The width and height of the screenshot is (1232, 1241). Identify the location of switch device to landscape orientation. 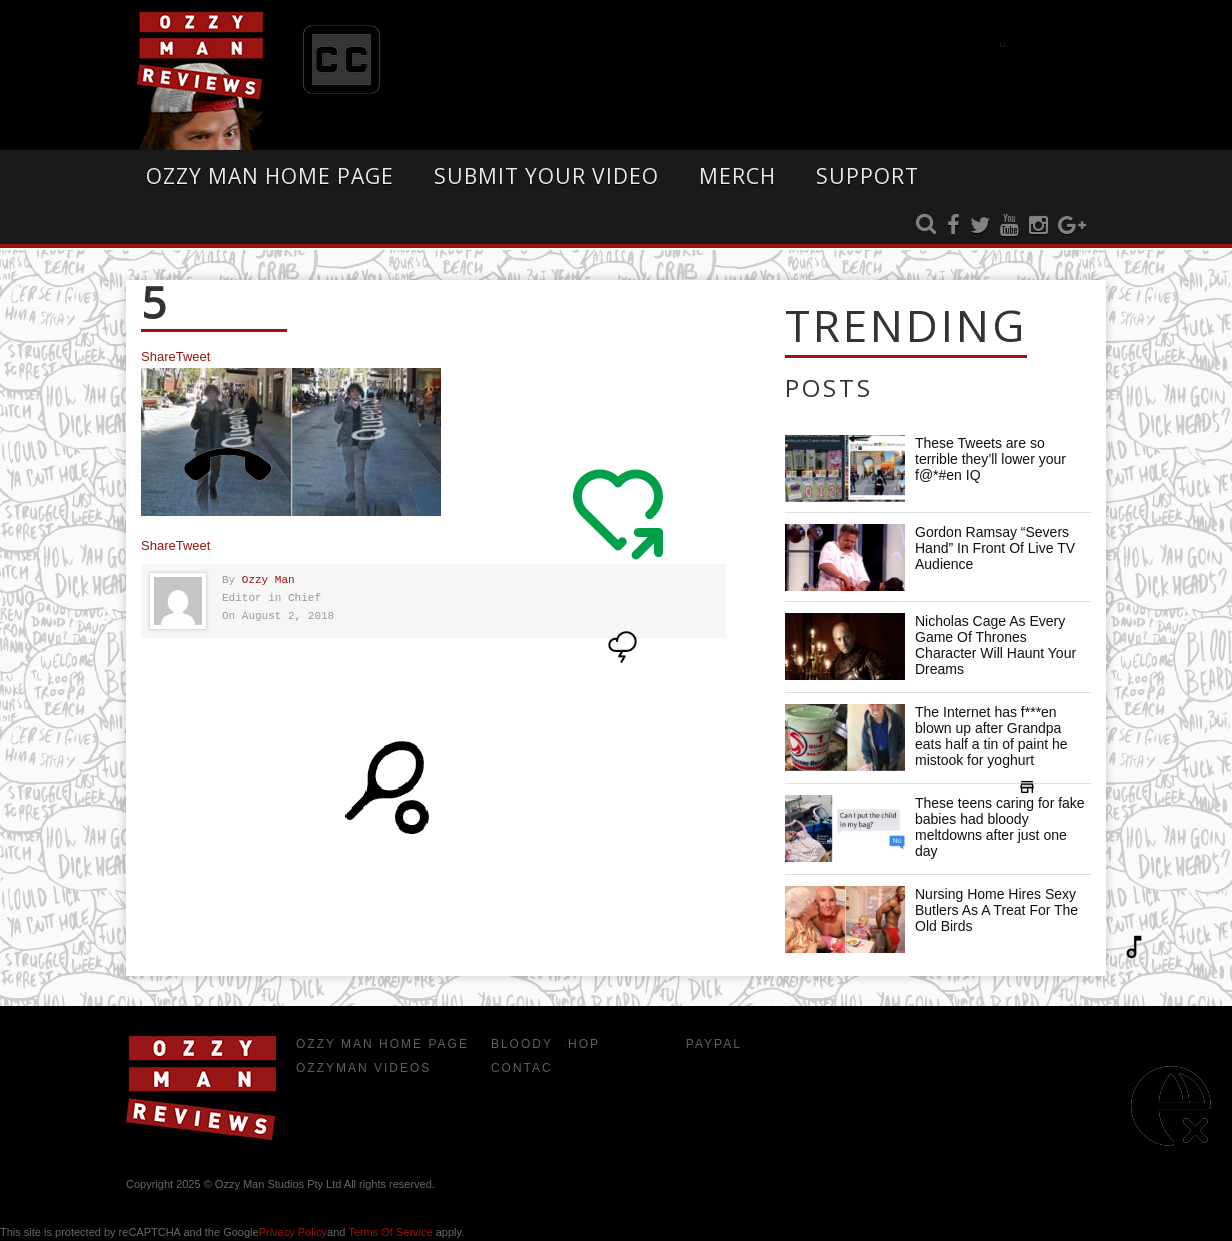
(589, 1053).